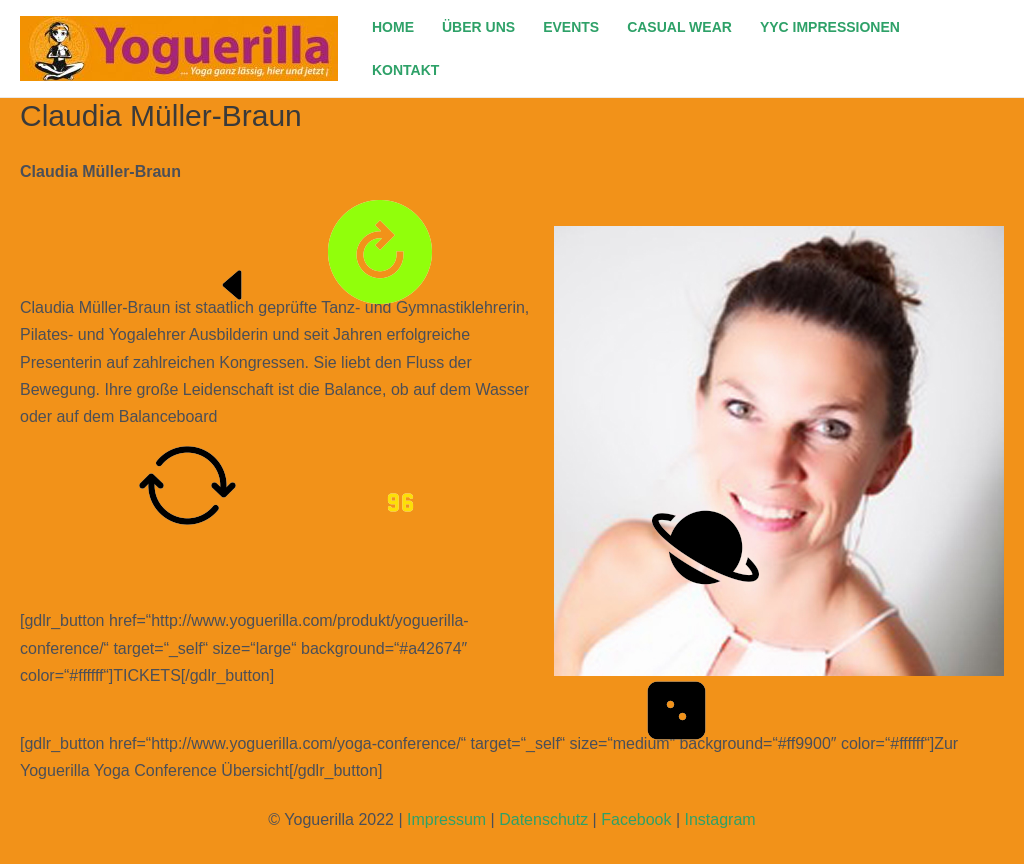  I want to click on displays the number 96 as a label or count indicator, so click(400, 502).